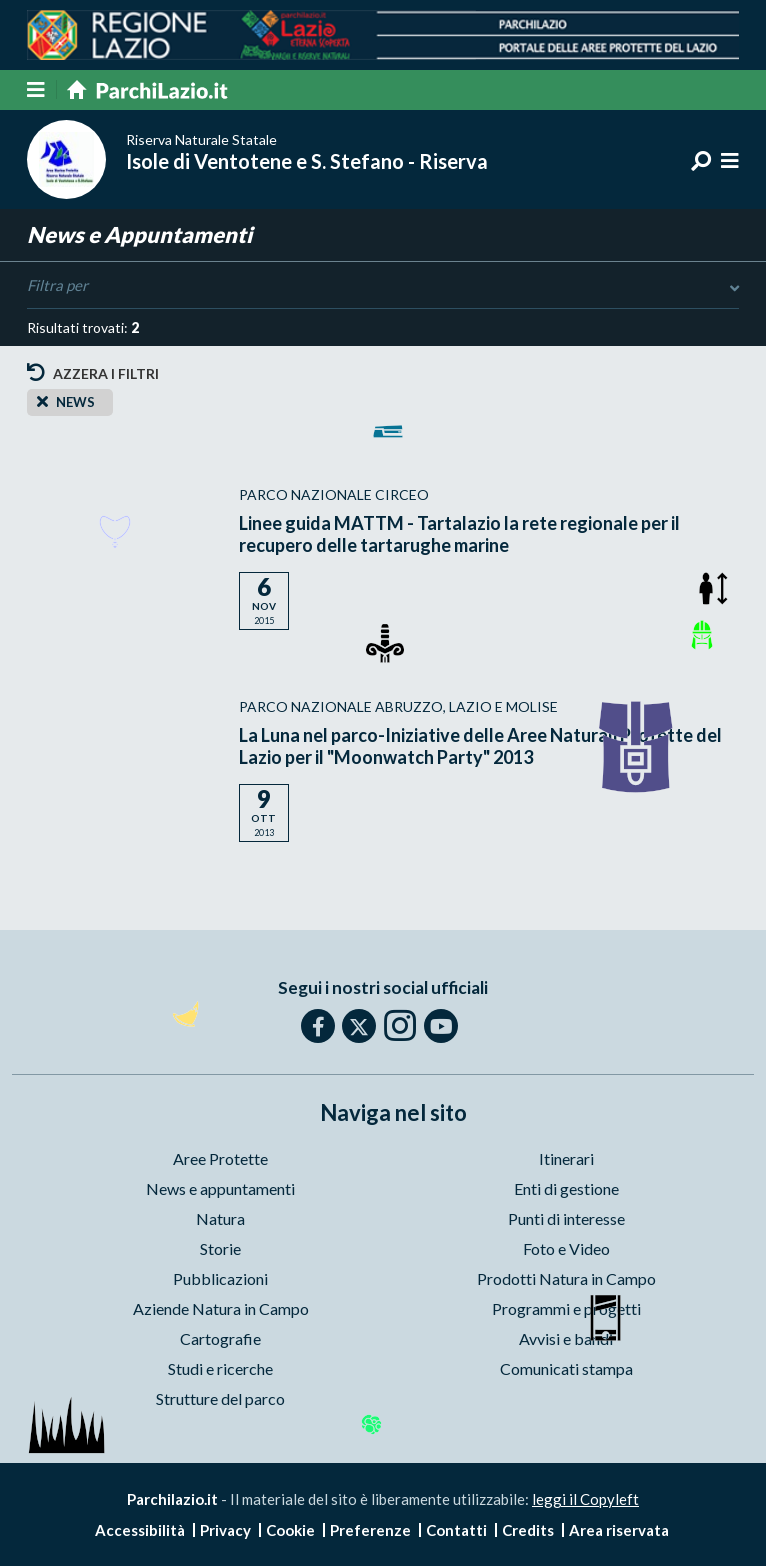 This screenshot has width=766, height=1566. What do you see at coordinates (186, 1013) in the screenshot?
I see `sound an alert or announcement` at bounding box center [186, 1013].